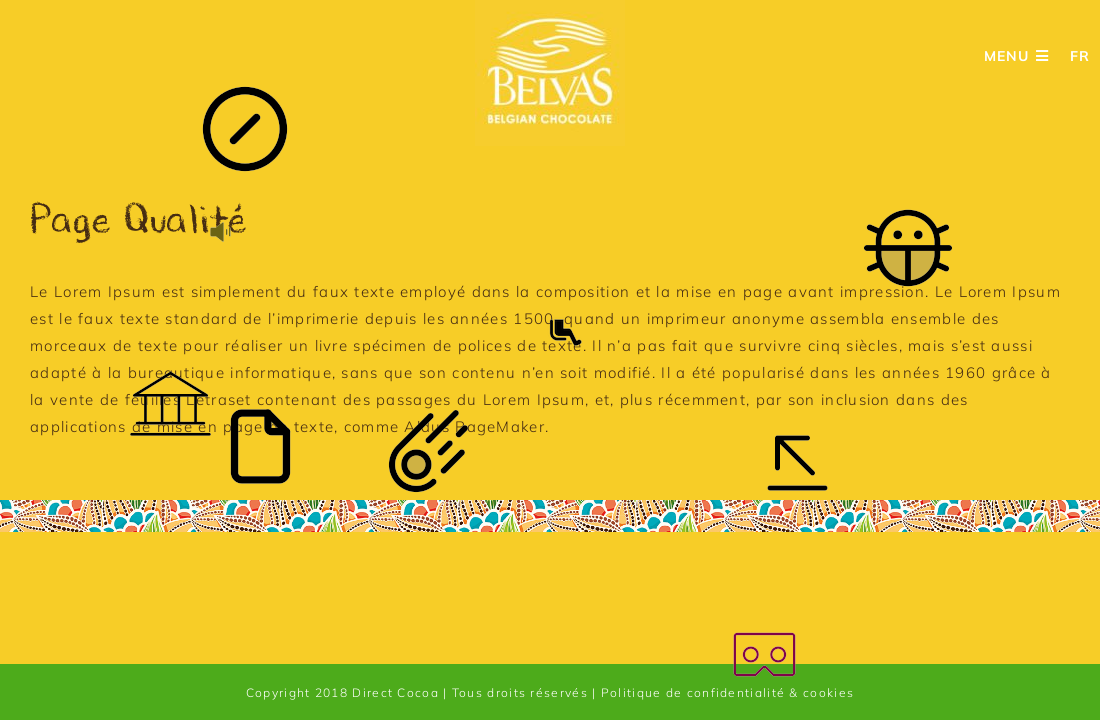 This screenshot has height=720, width=1100. What do you see at coordinates (764, 654) in the screenshot?
I see `launch VR or virtual reality mode` at bounding box center [764, 654].